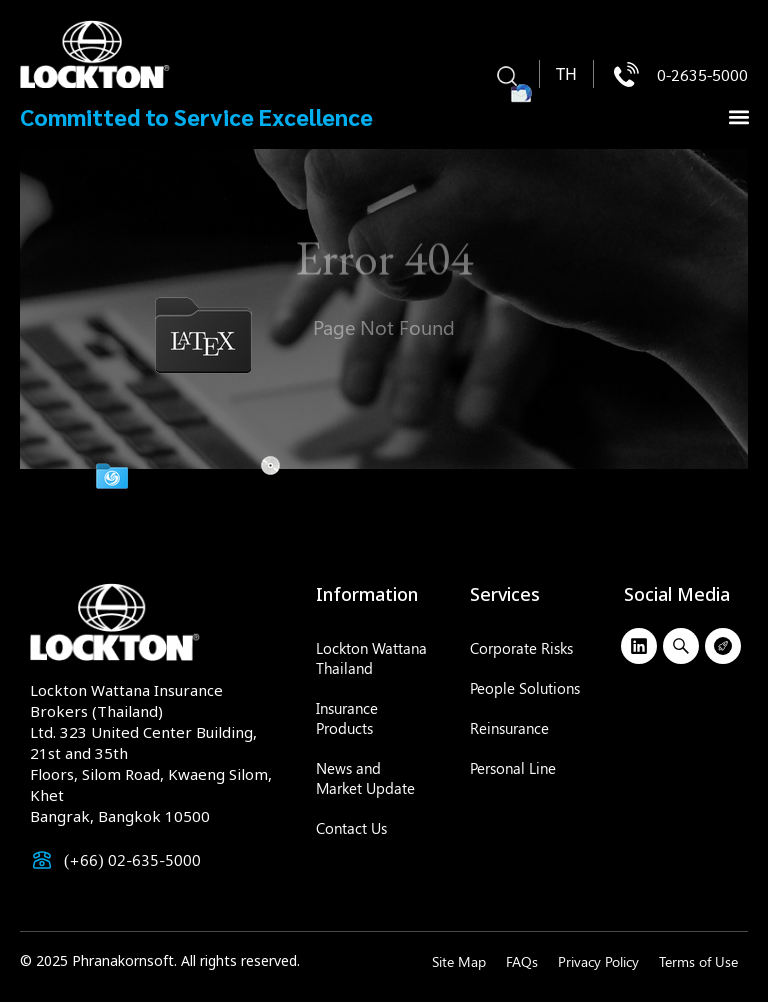 This screenshot has height=1002, width=768. What do you see at coordinates (112, 477) in the screenshot?
I see `open deepin OS system folder` at bounding box center [112, 477].